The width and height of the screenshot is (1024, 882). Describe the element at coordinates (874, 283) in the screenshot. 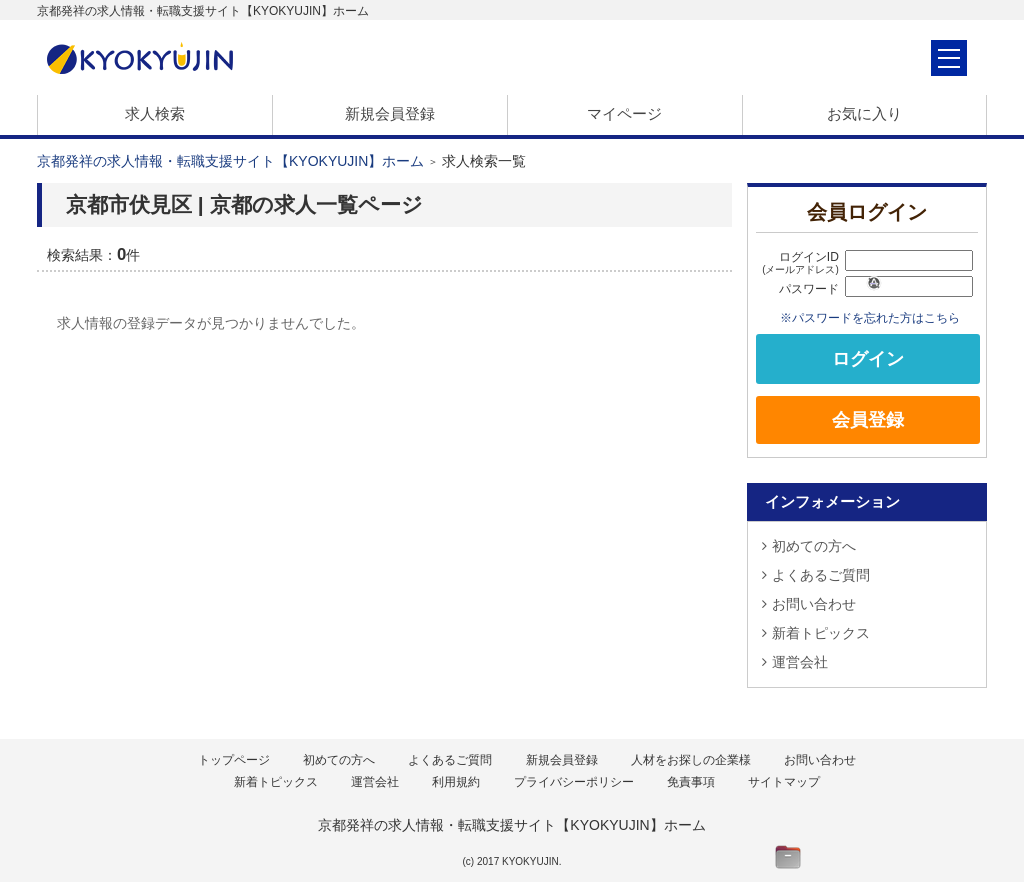

I see `open software updater to check for system updates` at that location.